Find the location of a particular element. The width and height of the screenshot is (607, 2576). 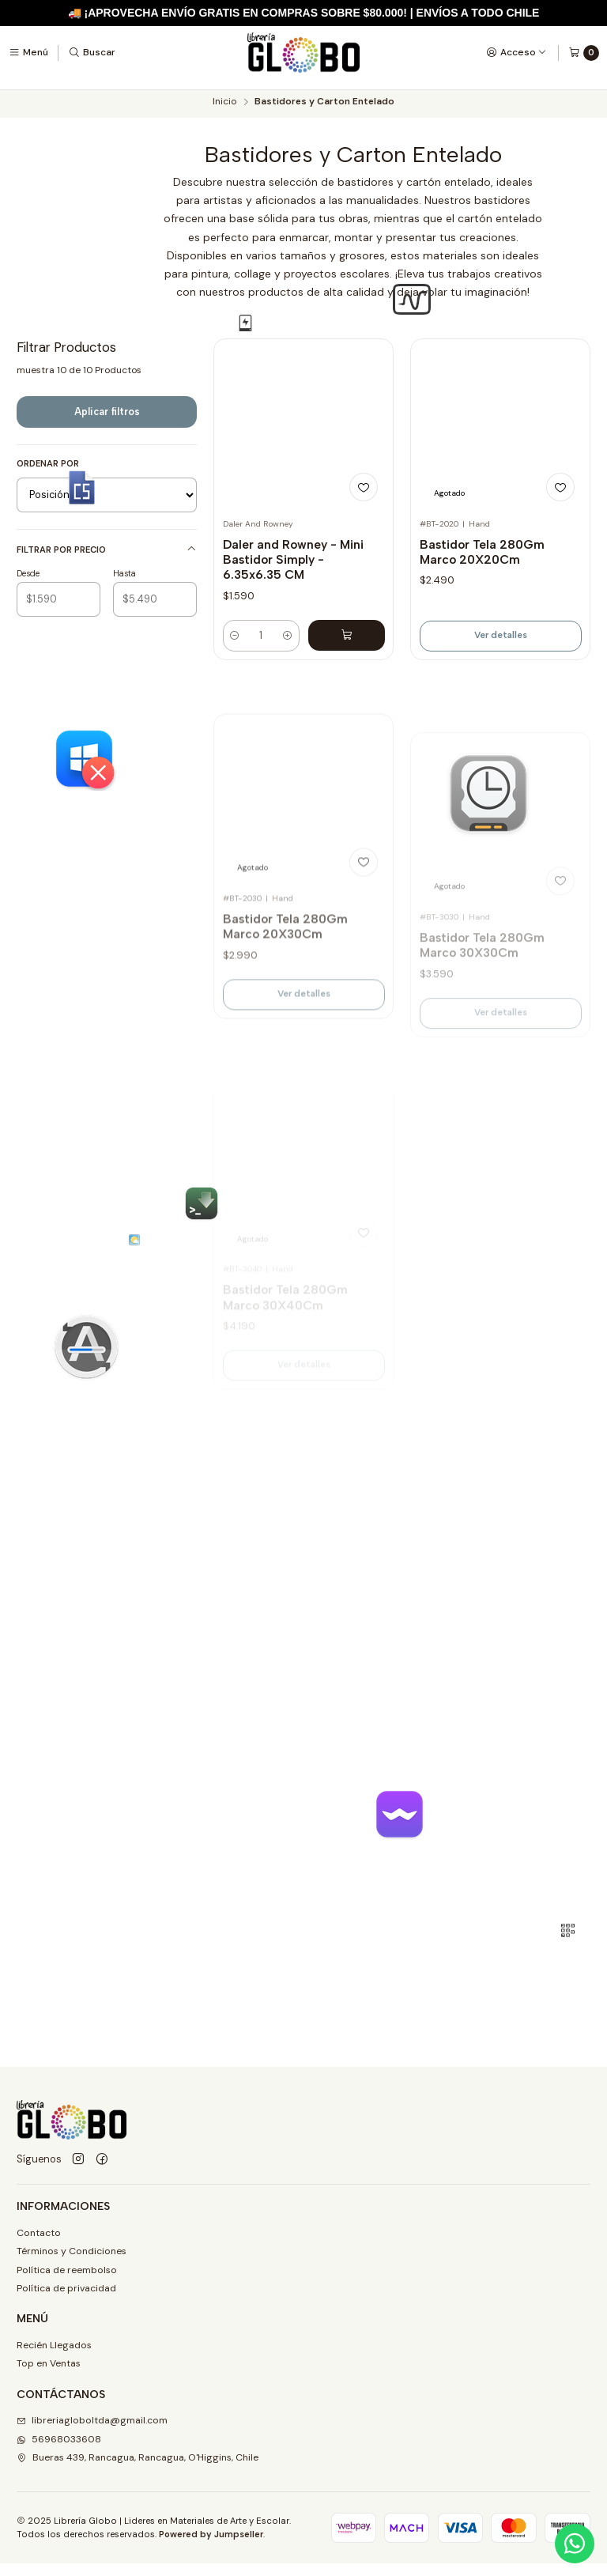

open ferdium messaging aggregator app is located at coordinates (399, 1814).